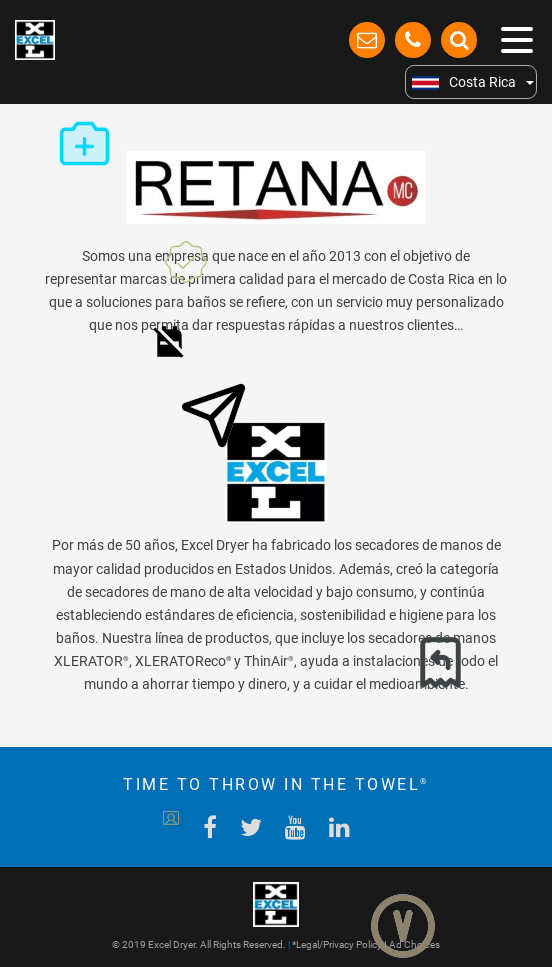 This screenshot has height=967, width=552. I want to click on no backpacks allowed in this area, so click(169, 341).